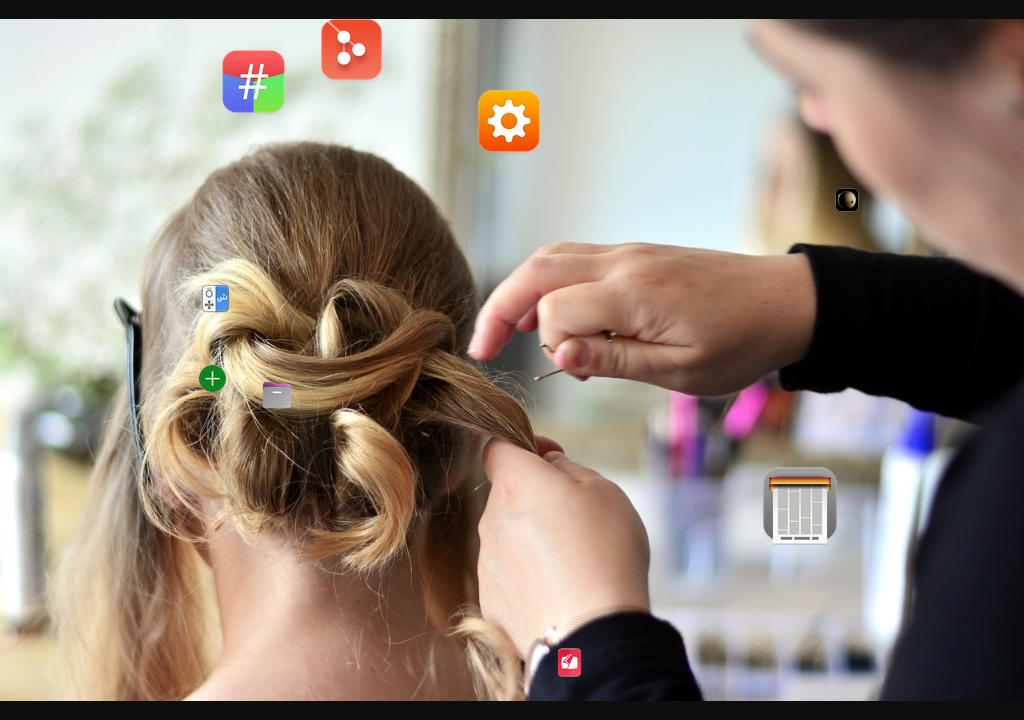 The image size is (1024, 720). What do you see at coordinates (215, 298) in the screenshot?
I see `open gnome characters app` at bounding box center [215, 298].